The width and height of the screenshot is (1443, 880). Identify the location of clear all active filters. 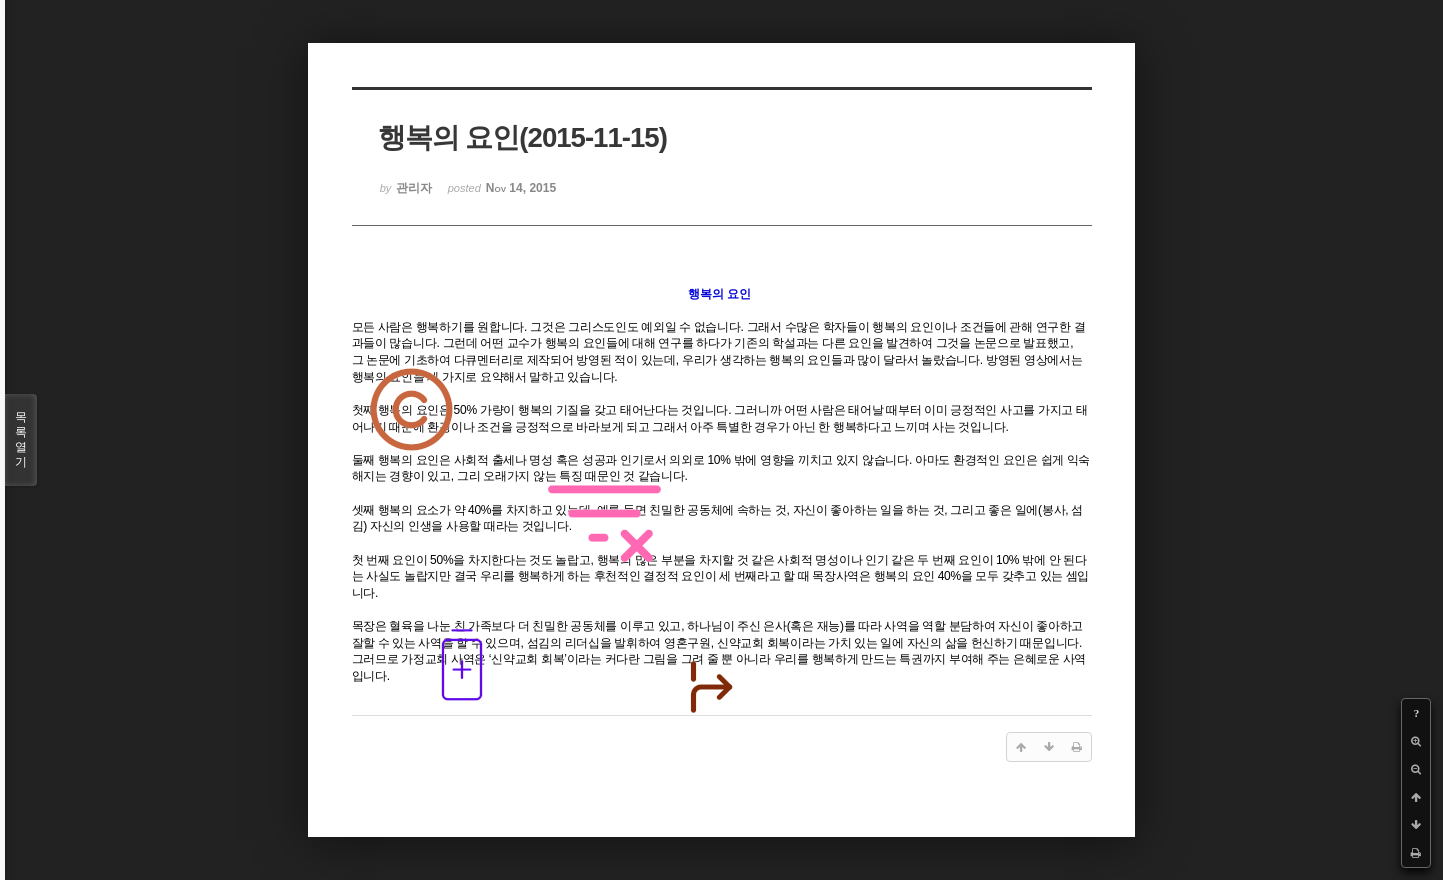
(604, 509).